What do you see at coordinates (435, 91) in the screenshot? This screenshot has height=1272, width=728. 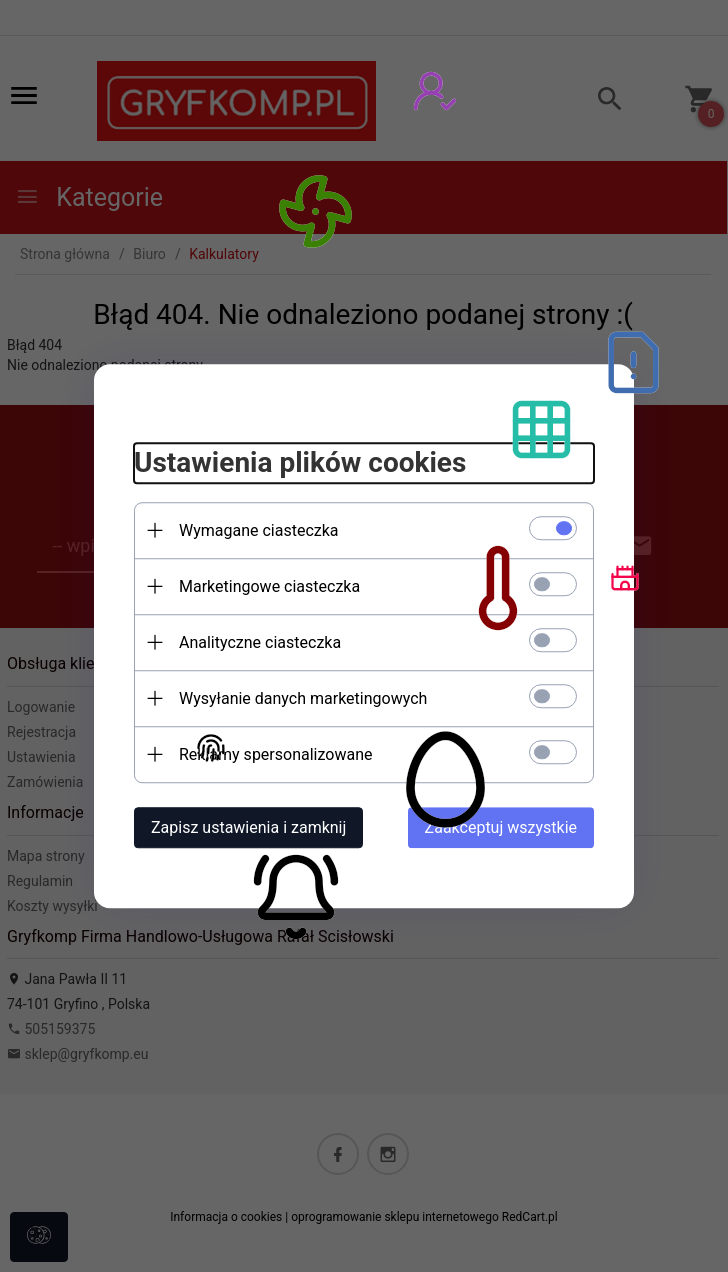 I see `verify or approve a user account` at bounding box center [435, 91].